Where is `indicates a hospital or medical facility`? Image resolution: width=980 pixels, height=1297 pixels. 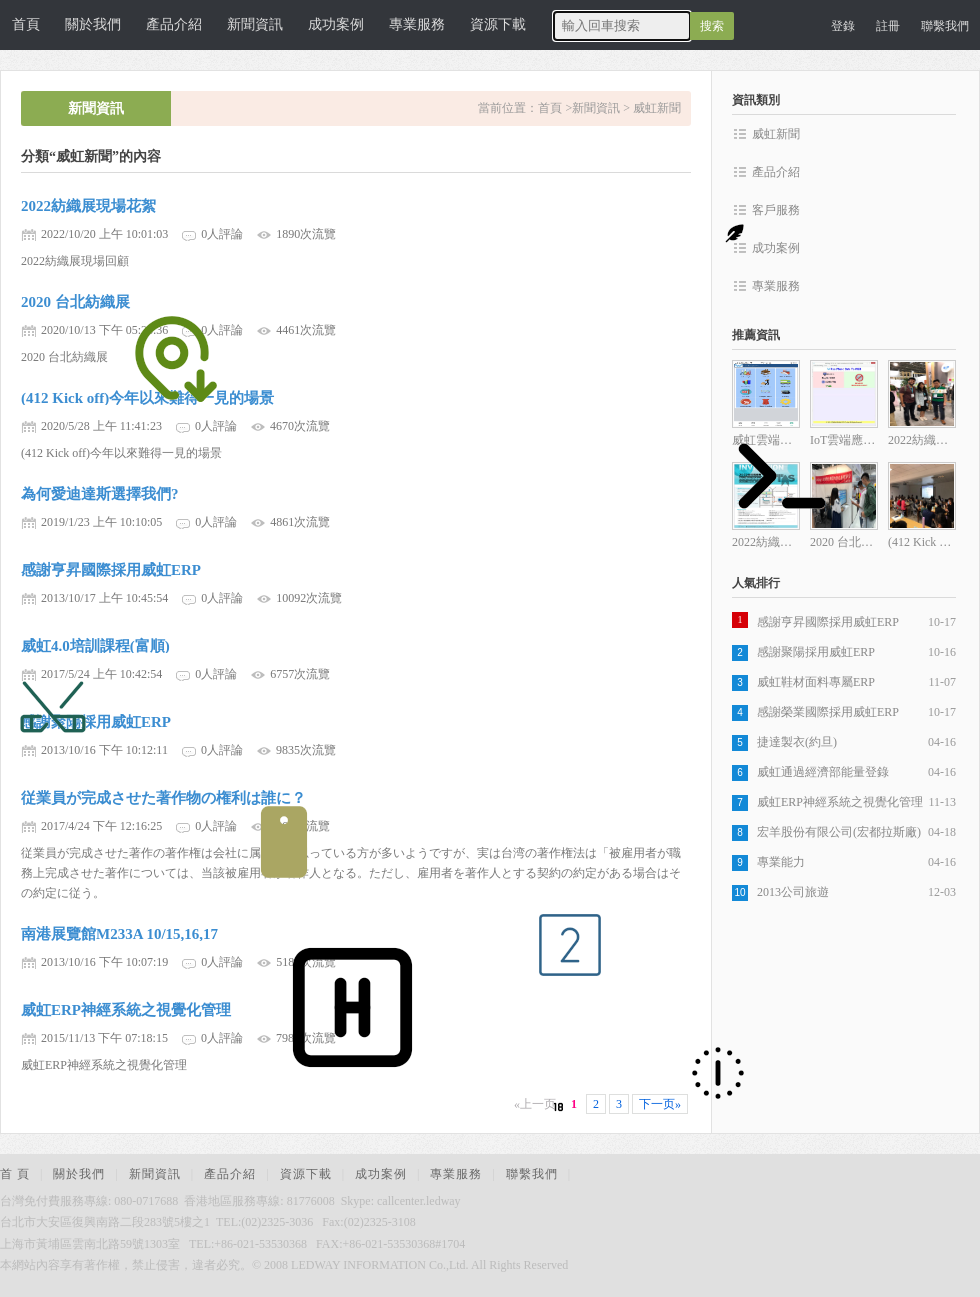
indicates a hospital or medical facility is located at coordinates (352, 1007).